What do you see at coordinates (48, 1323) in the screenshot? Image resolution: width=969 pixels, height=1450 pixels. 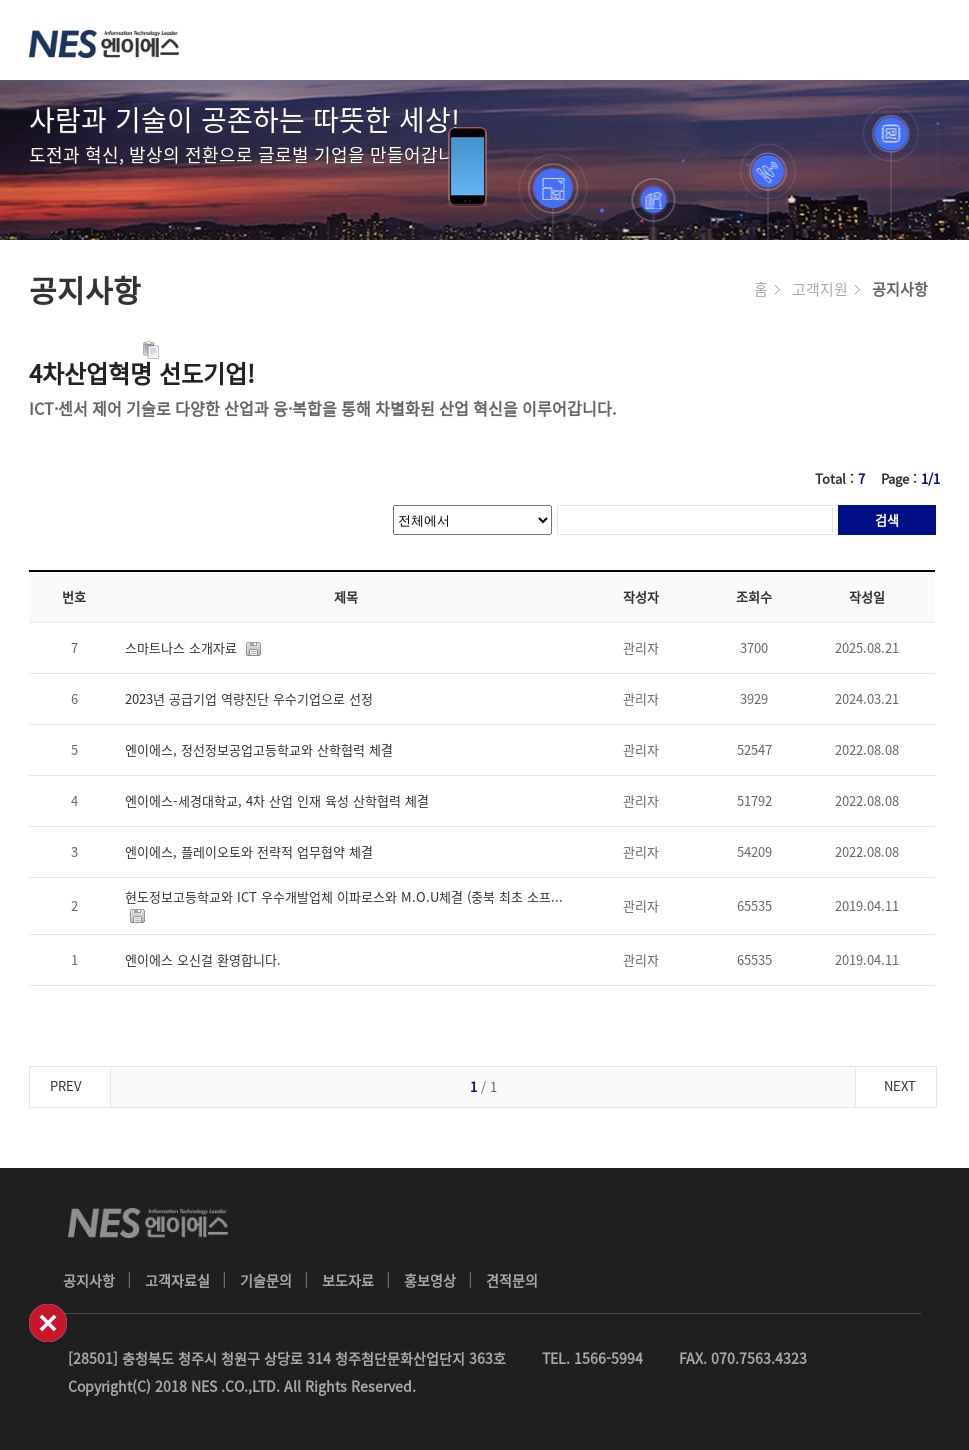 I see `stop or cancel the current action` at bounding box center [48, 1323].